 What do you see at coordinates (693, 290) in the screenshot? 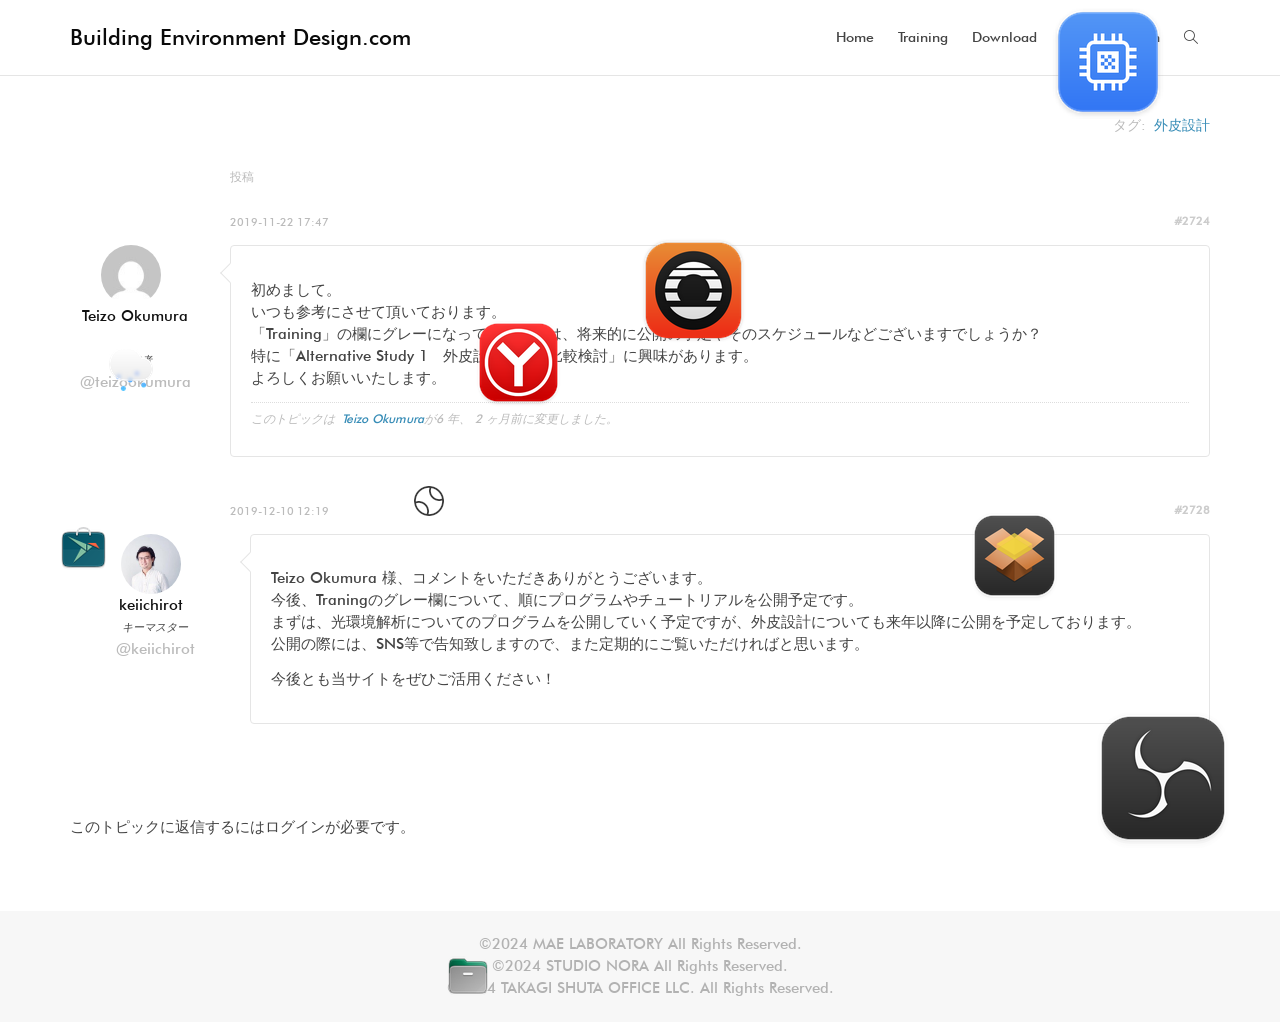
I see `launch aperture desk job game` at bounding box center [693, 290].